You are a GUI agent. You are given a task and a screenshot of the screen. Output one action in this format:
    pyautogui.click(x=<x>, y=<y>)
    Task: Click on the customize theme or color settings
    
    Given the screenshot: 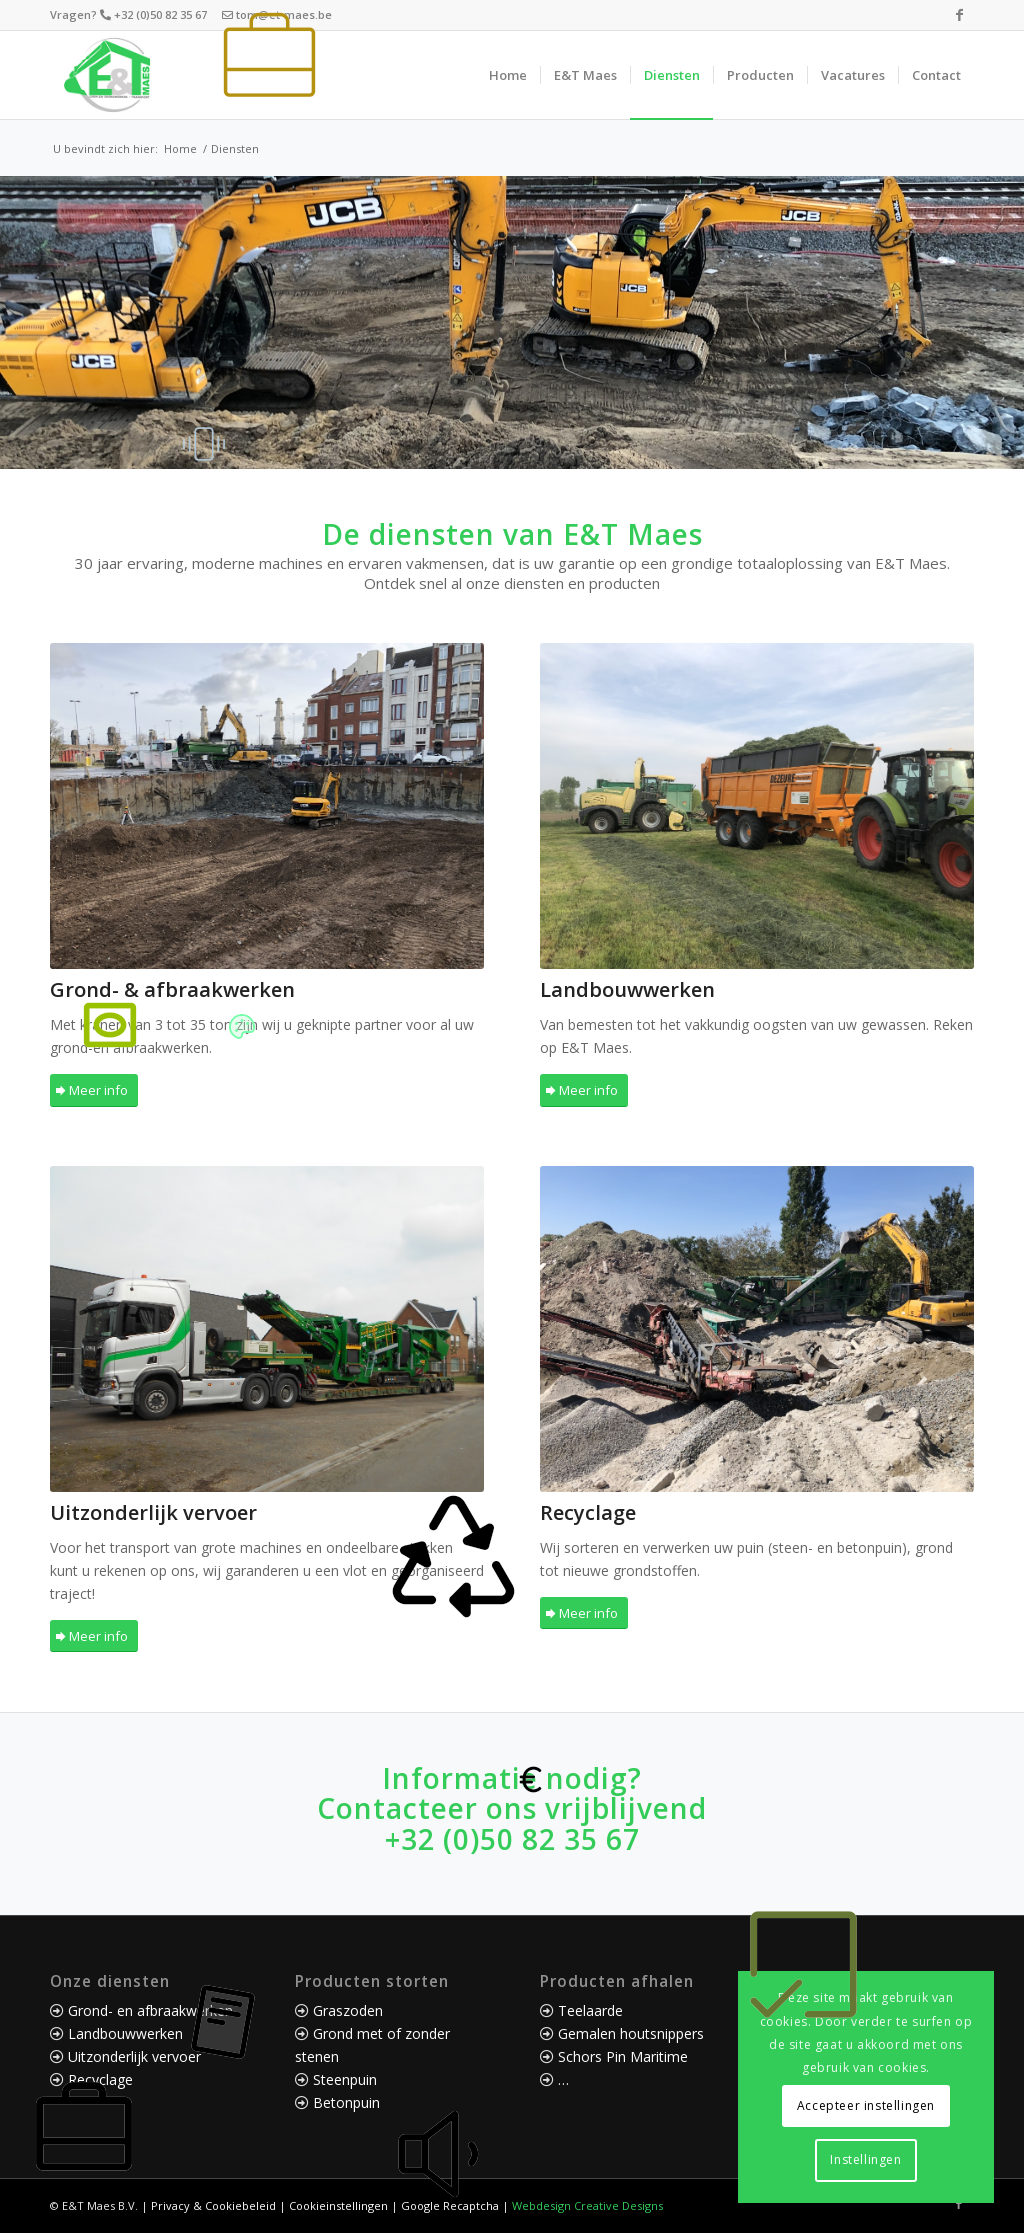 What is the action you would take?
    pyautogui.click(x=242, y=1027)
    